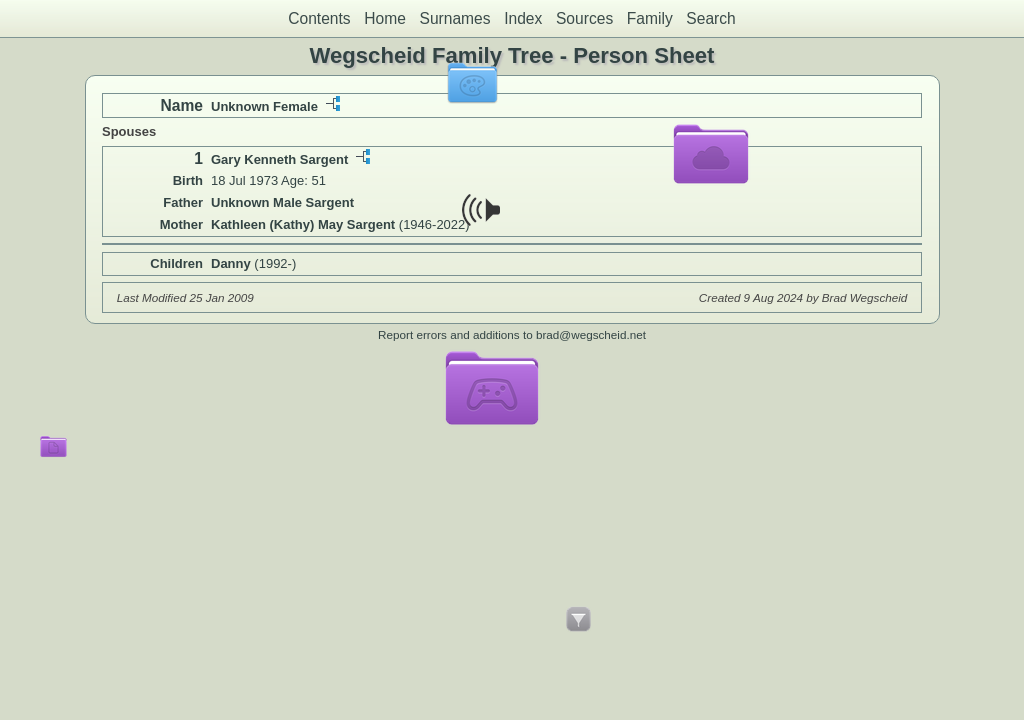 The height and width of the screenshot is (720, 1024). What do you see at coordinates (472, 82) in the screenshot?
I see `open folder containing 2D artwork files` at bounding box center [472, 82].